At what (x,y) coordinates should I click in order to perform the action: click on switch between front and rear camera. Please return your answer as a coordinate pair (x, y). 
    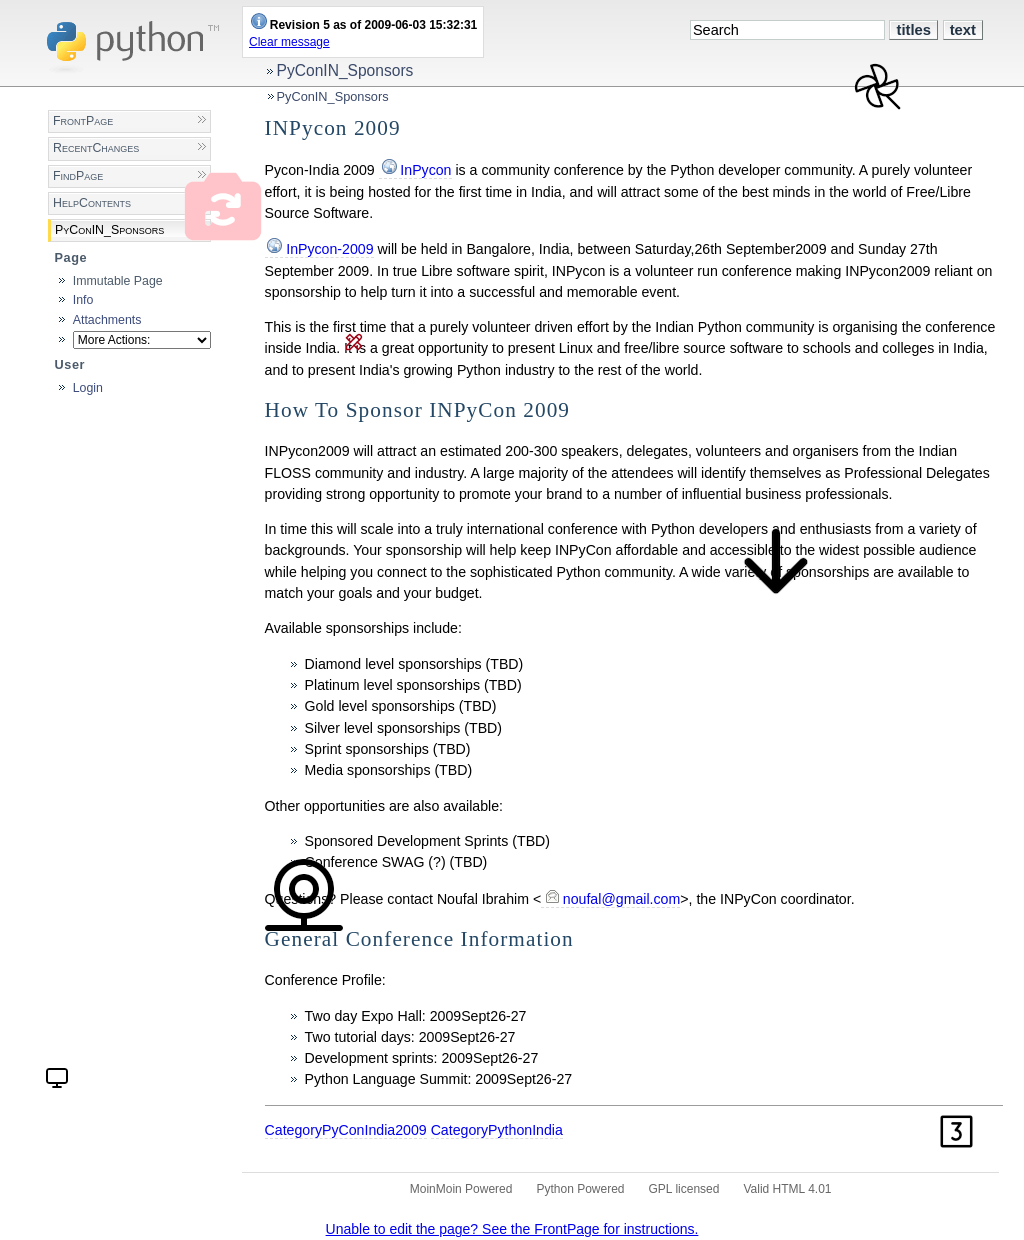
    Looking at the image, I should click on (223, 208).